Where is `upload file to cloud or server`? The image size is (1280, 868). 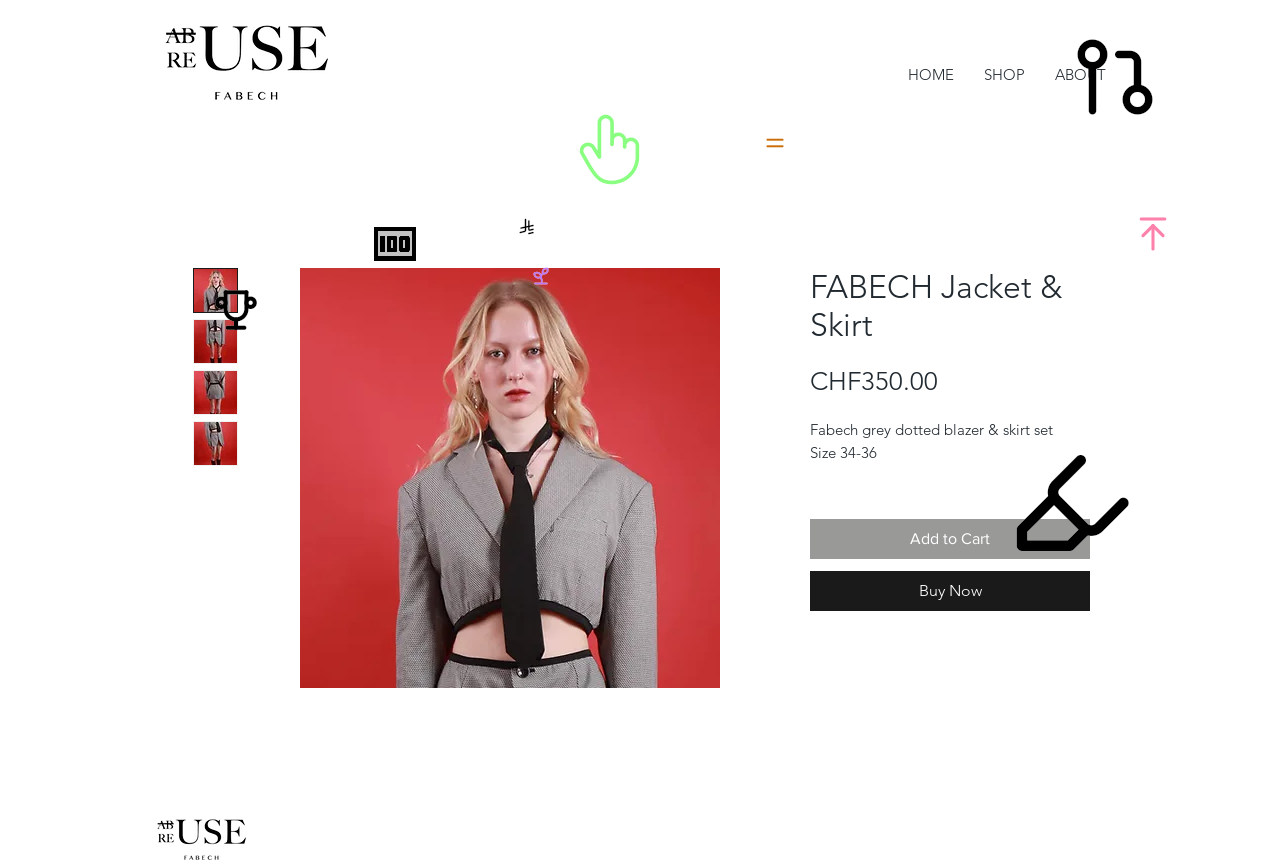
upload file to cloud or server is located at coordinates (1153, 234).